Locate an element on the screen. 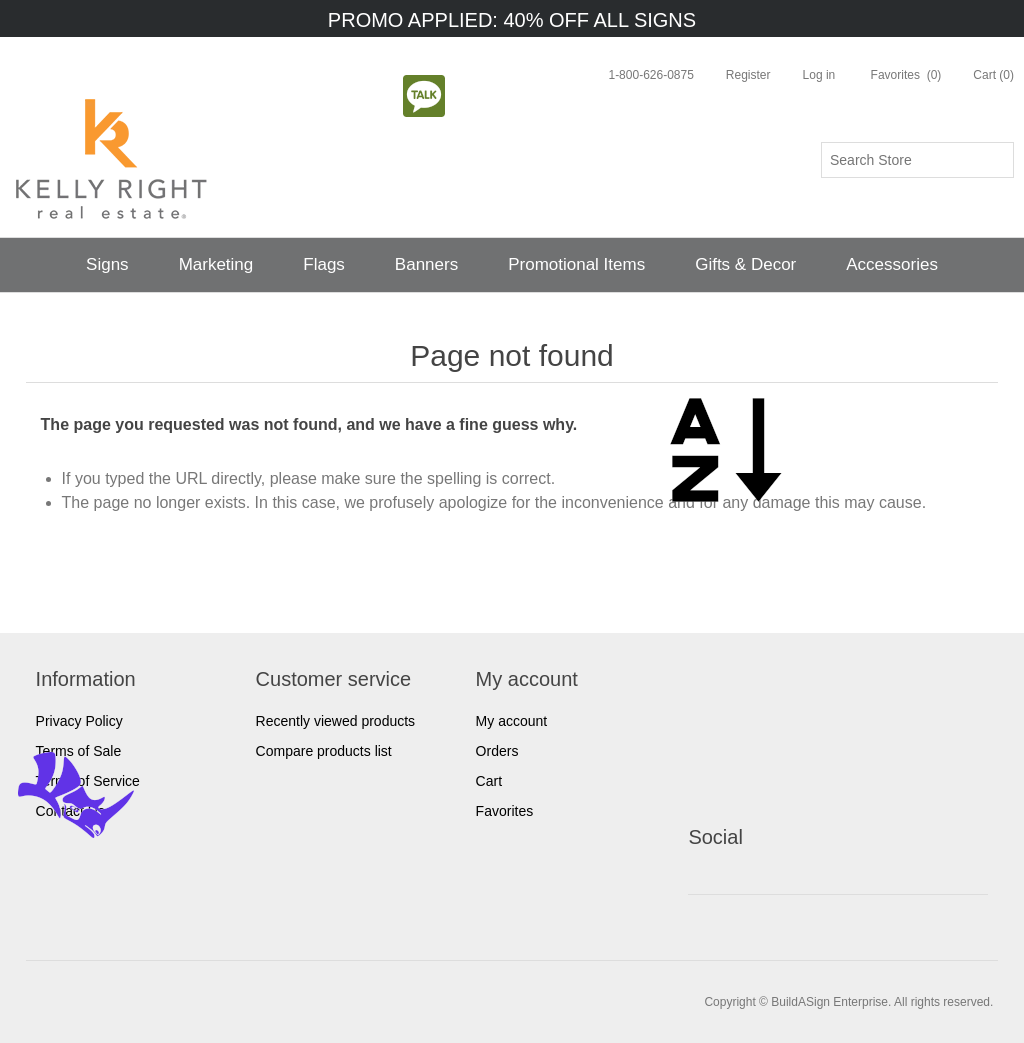  open Rhinoceros 3D modeling software is located at coordinates (76, 795).